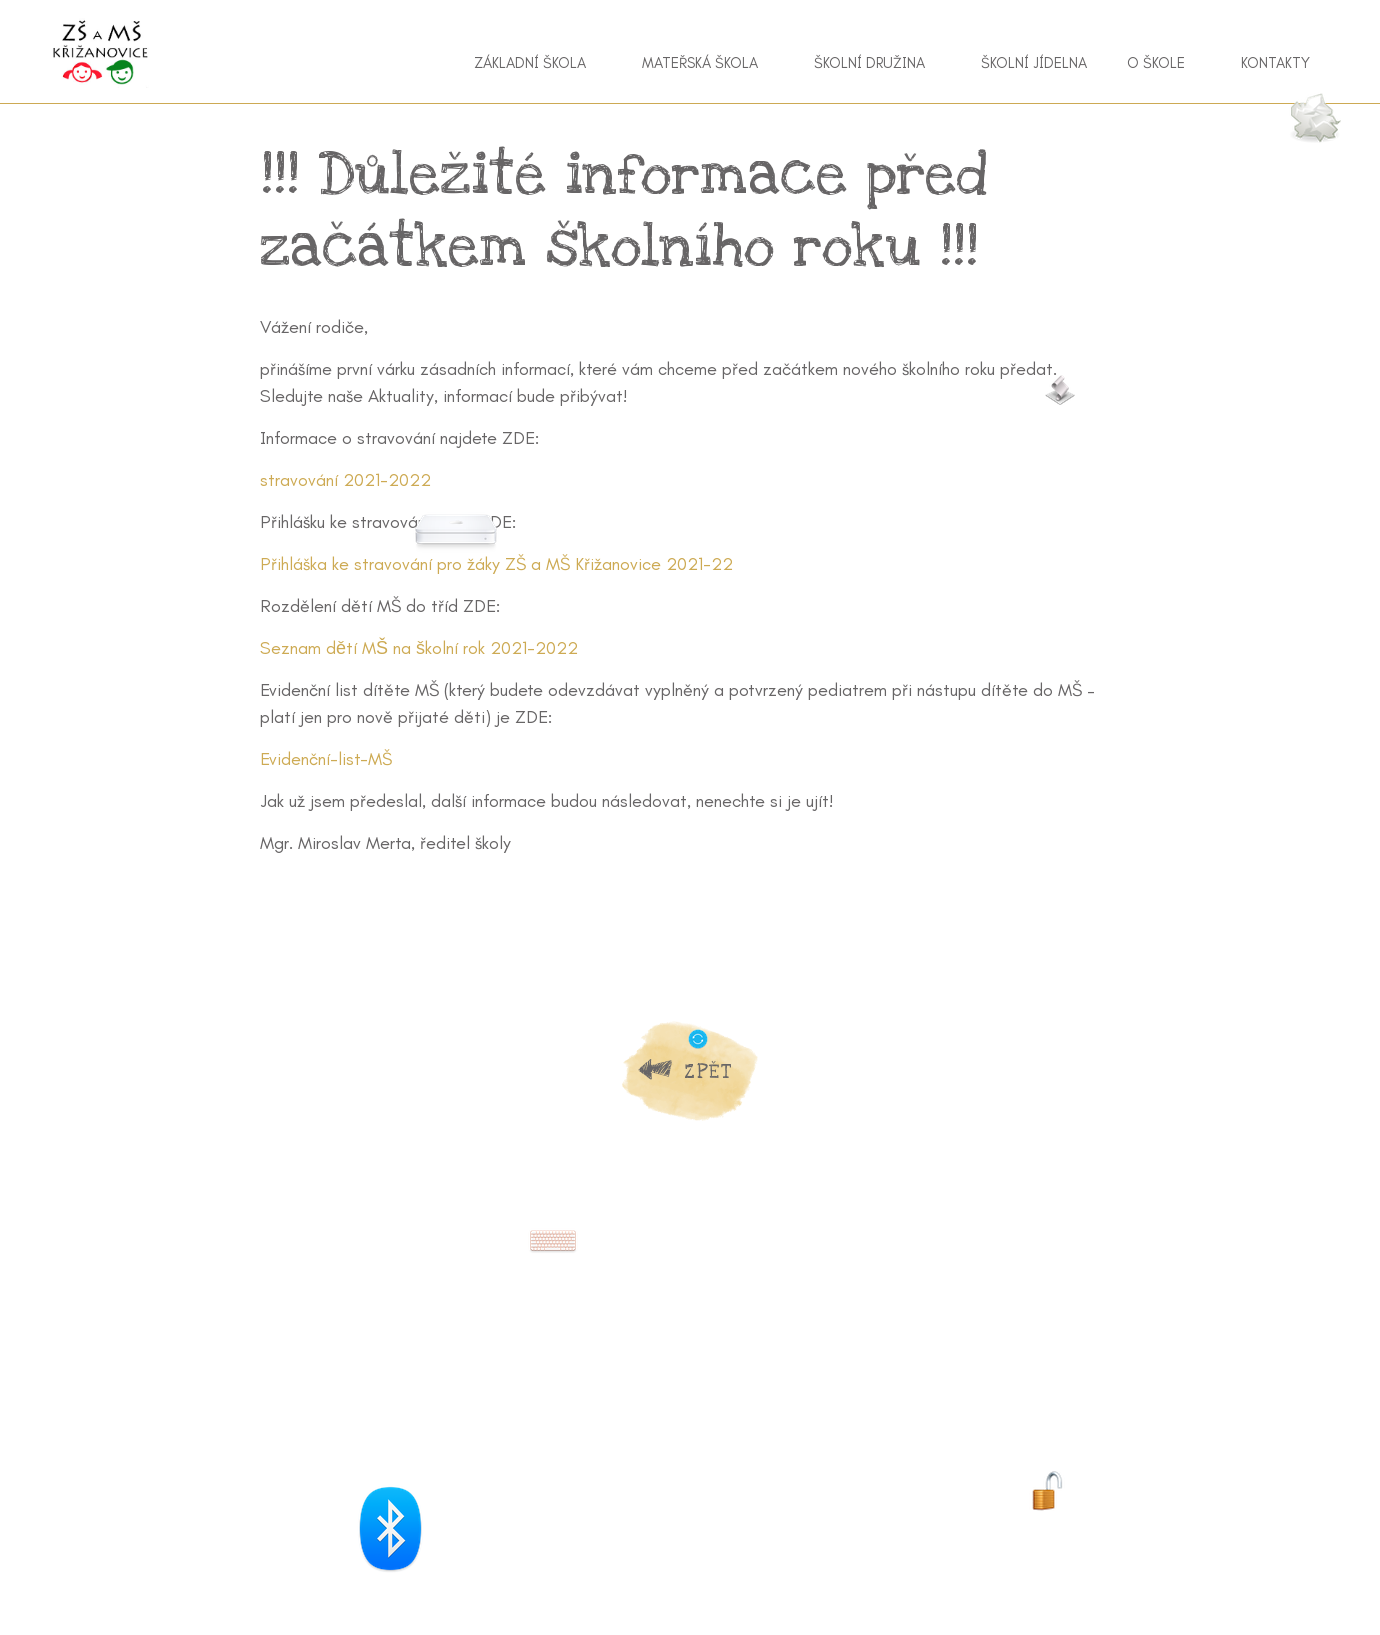  Describe the element at coordinates (553, 1241) in the screenshot. I see `bluetooth keyboard connected` at that location.